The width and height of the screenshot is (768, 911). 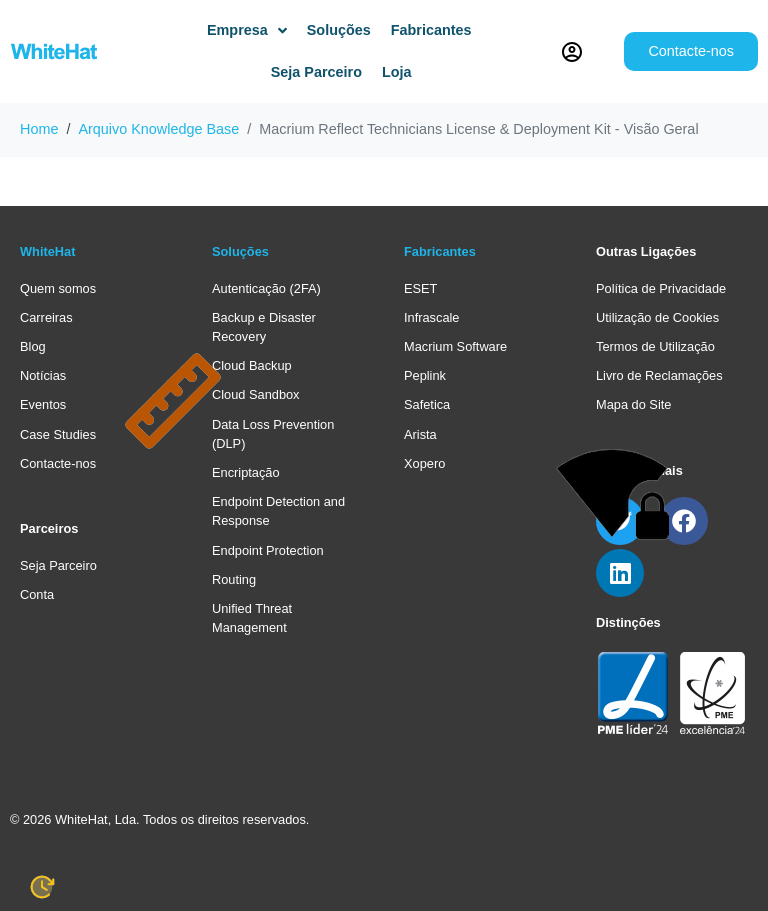 What do you see at coordinates (612, 492) in the screenshot?
I see `connected to a secure wifi network` at bounding box center [612, 492].